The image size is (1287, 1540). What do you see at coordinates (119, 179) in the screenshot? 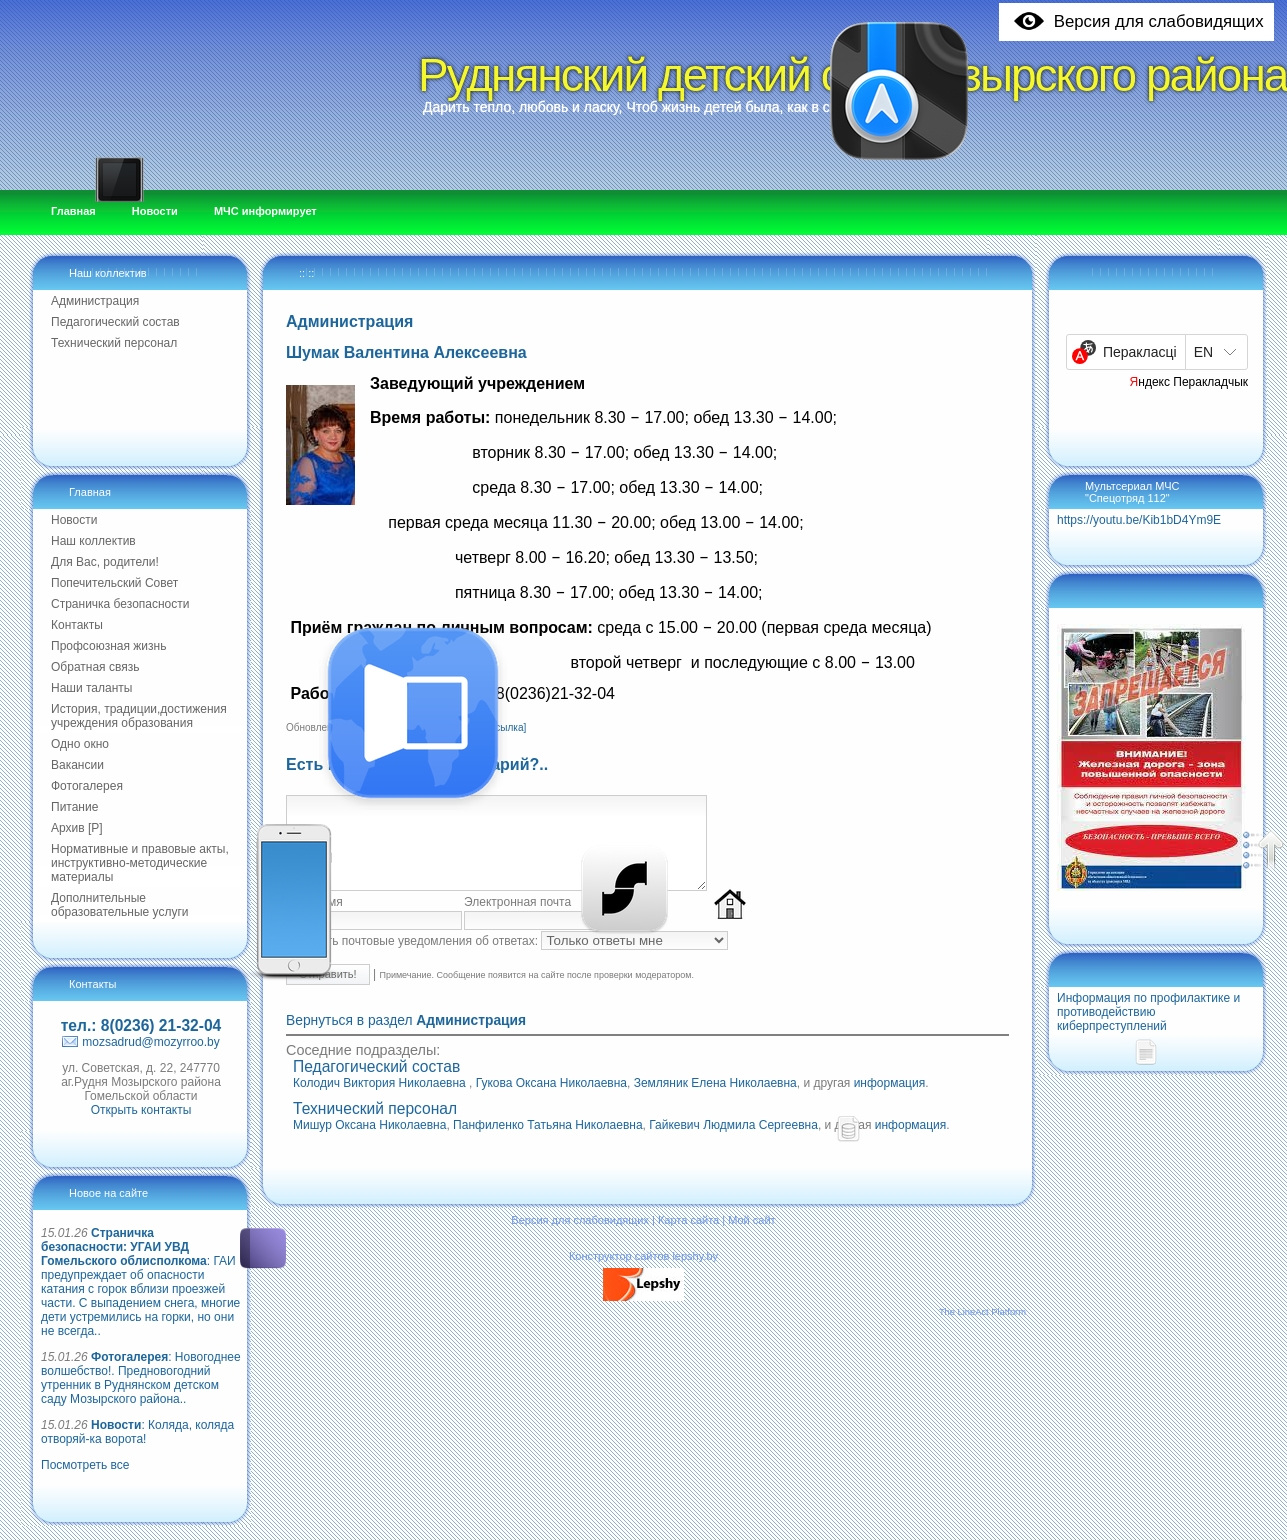
I see `iPod nano device connected` at bounding box center [119, 179].